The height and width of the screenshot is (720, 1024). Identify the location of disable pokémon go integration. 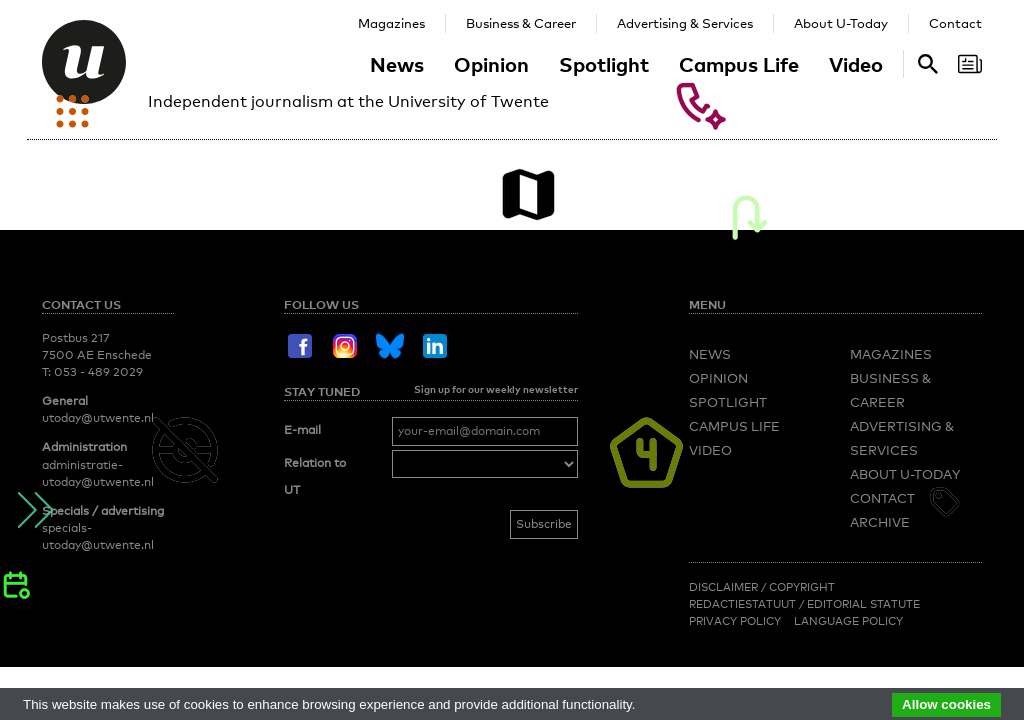
(185, 450).